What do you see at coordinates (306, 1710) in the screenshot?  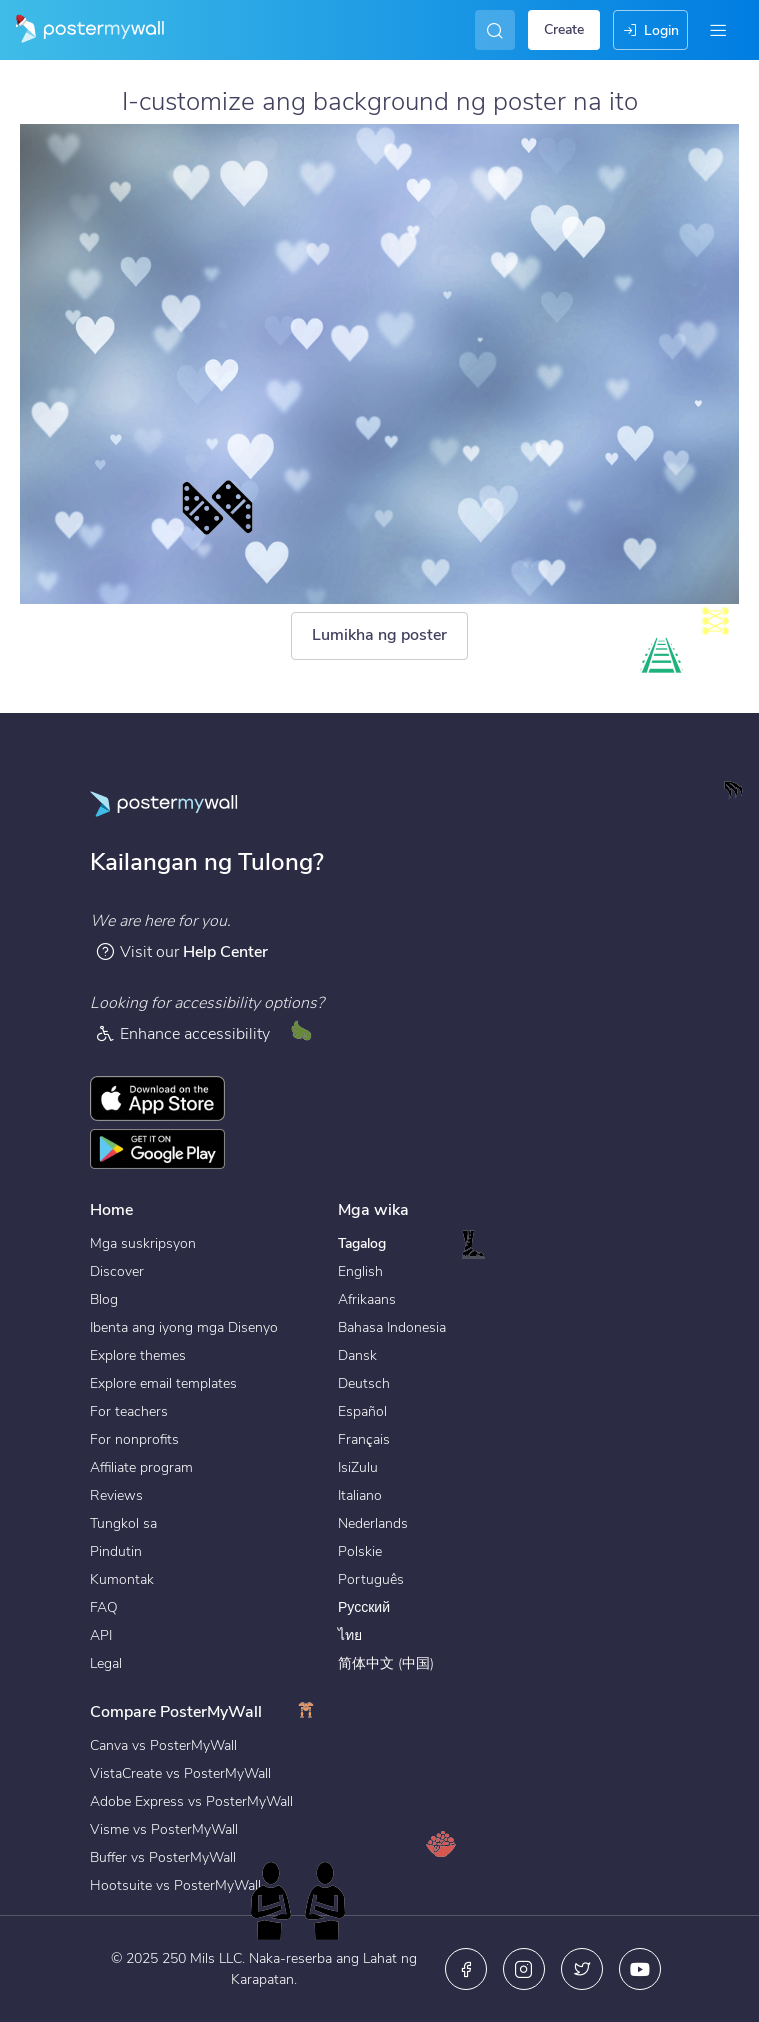 I see `select missile mech unit in game` at bounding box center [306, 1710].